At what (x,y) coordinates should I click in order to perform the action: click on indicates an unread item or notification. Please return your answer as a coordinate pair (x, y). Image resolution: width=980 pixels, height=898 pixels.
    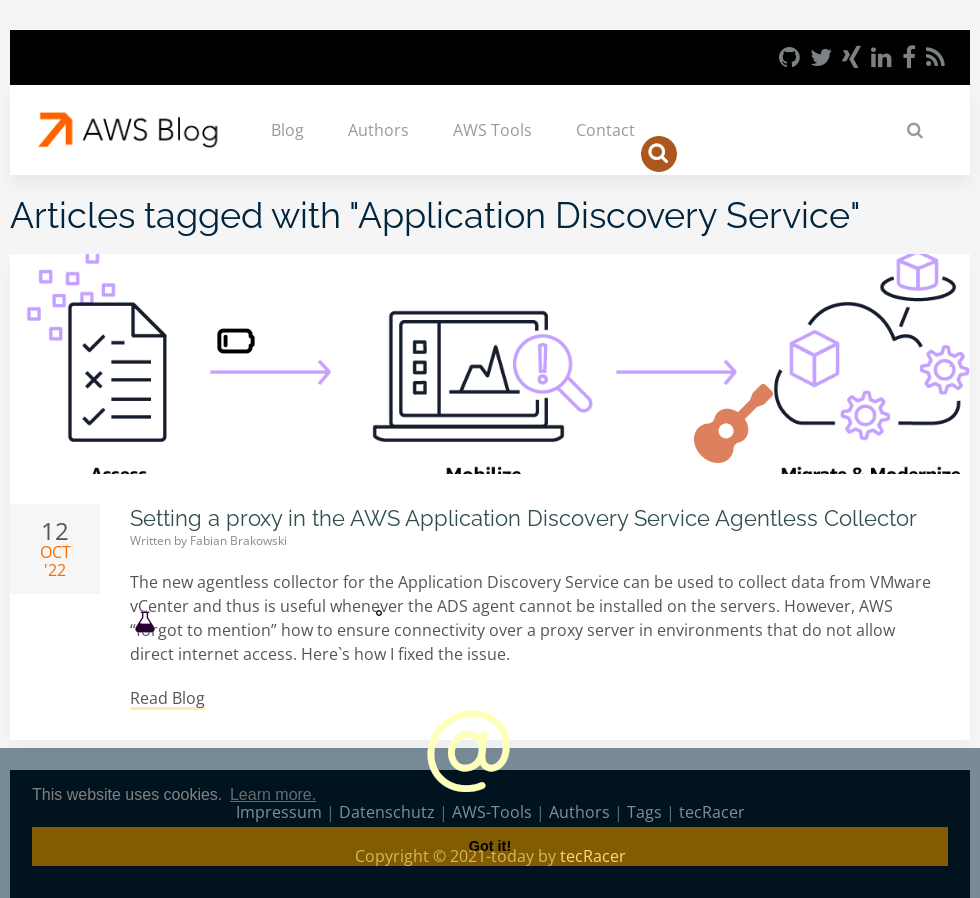
    Looking at the image, I should click on (379, 613).